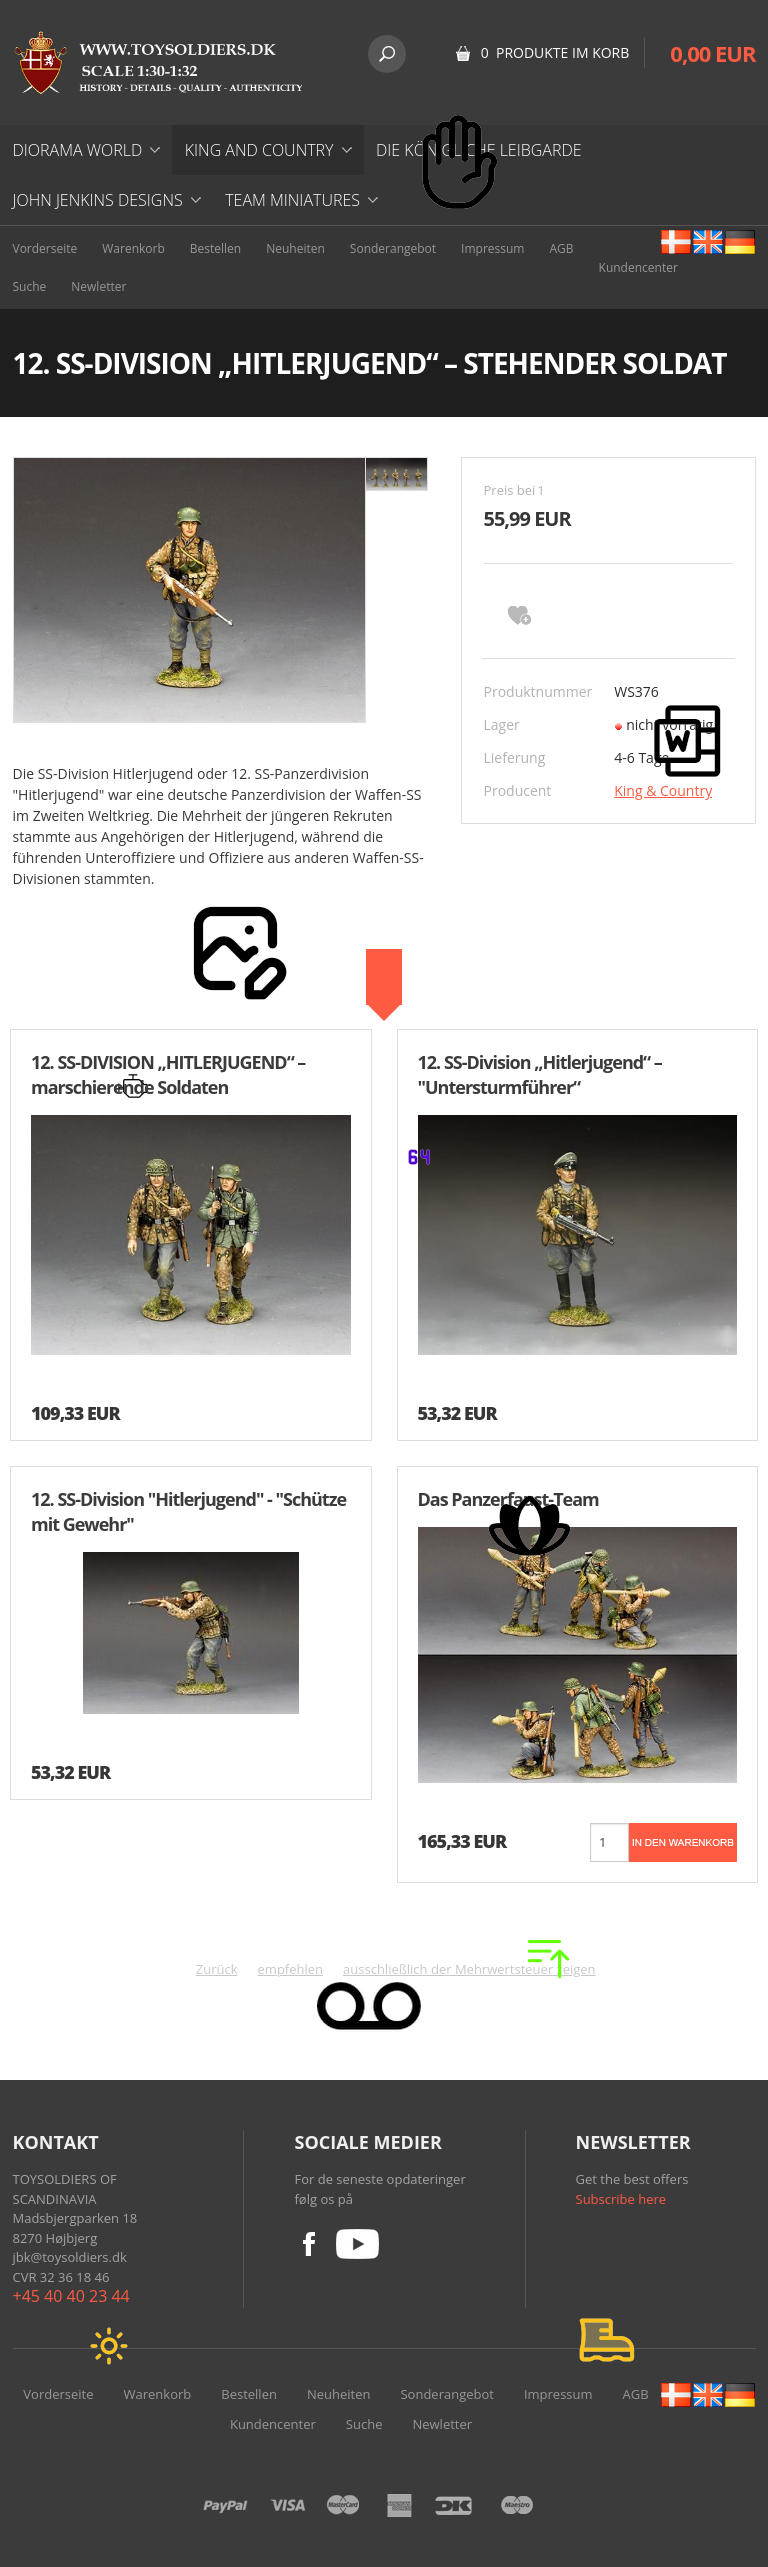 The height and width of the screenshot is (2567, 768). What do you see at coordinates (419, 1157) in the screenshot?
I see `indicates a 64-bit system or application` at bounding box center [419, 1157].